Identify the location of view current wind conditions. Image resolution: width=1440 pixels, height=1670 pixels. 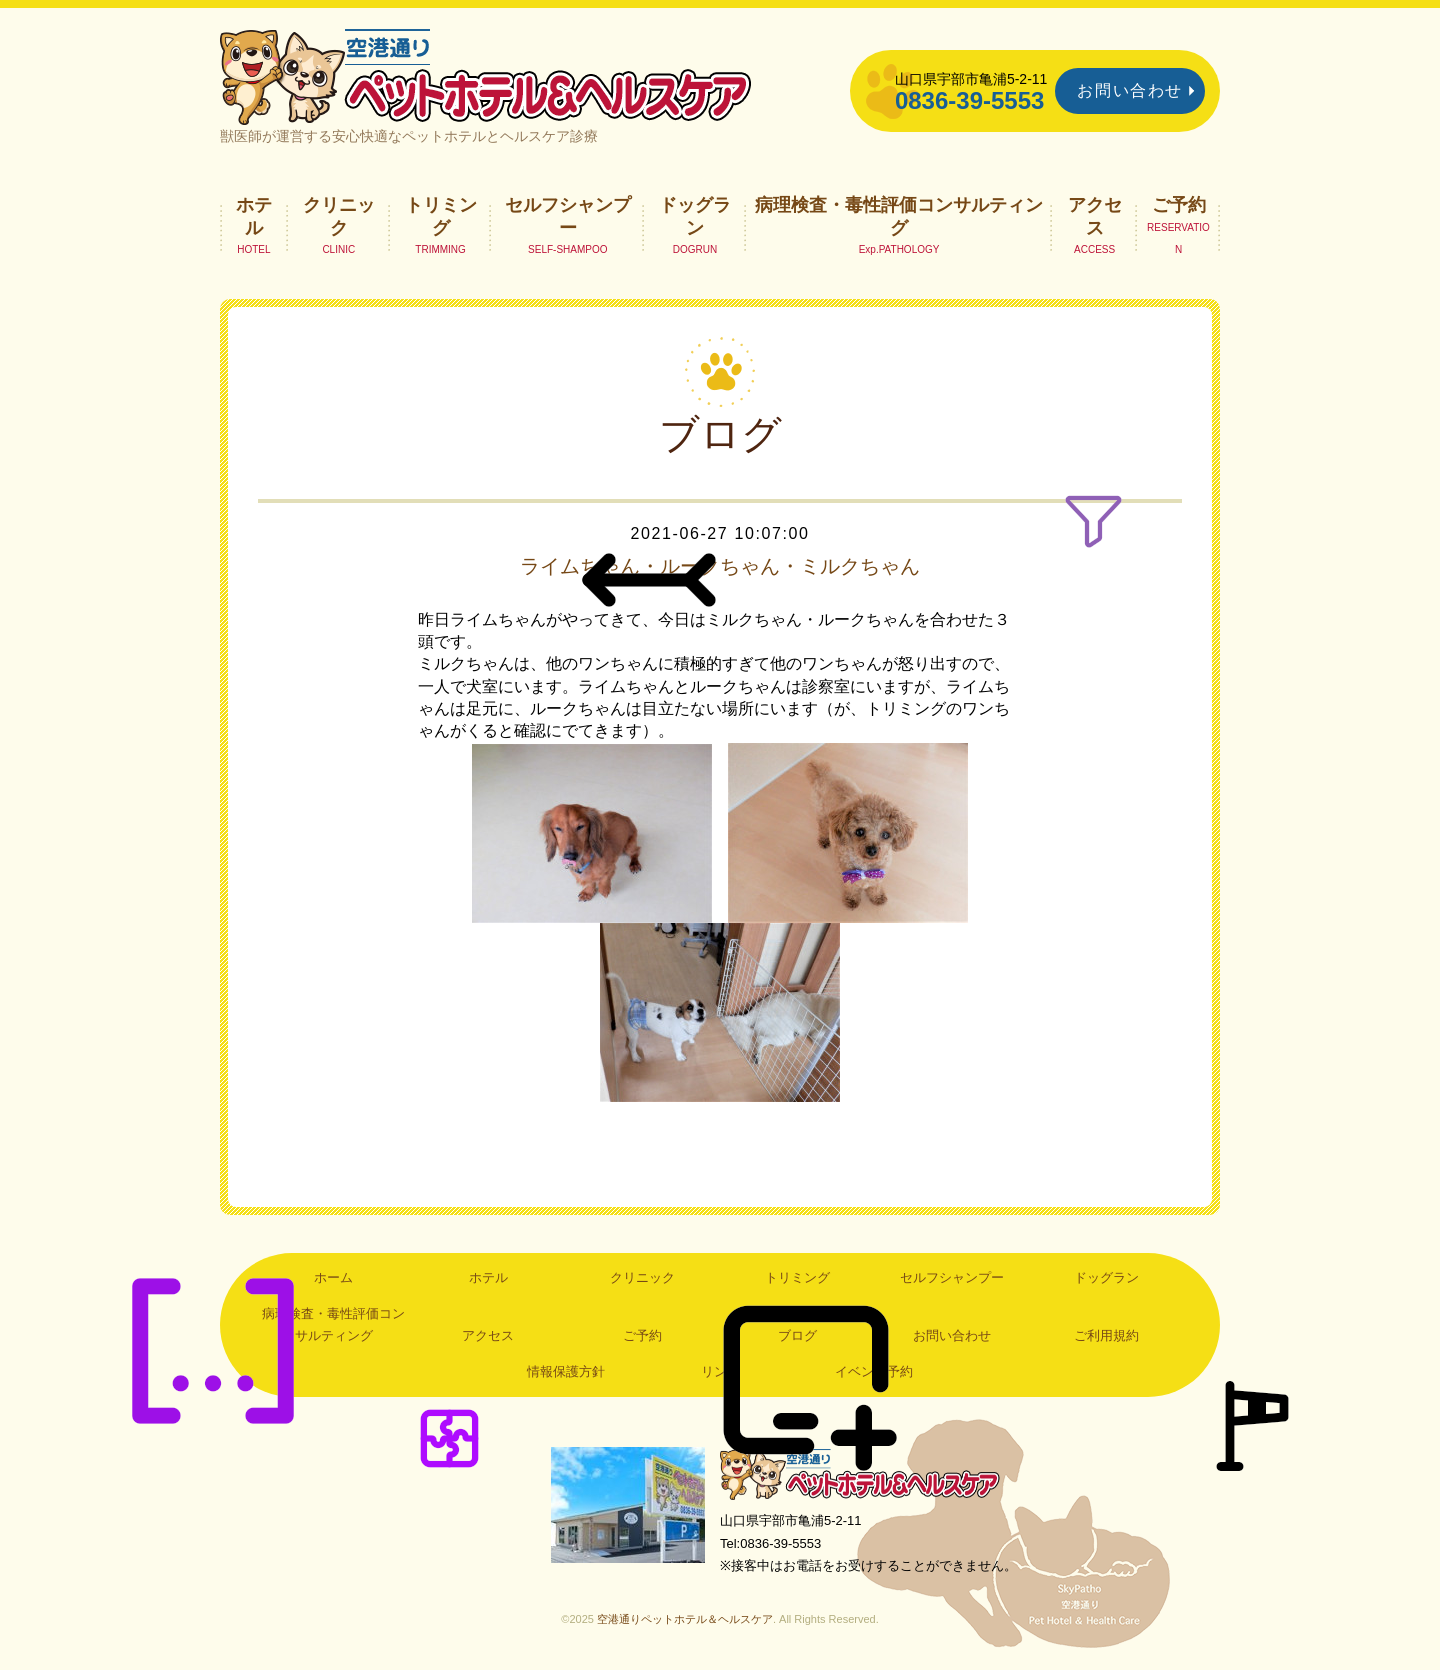
(1257, 1426).